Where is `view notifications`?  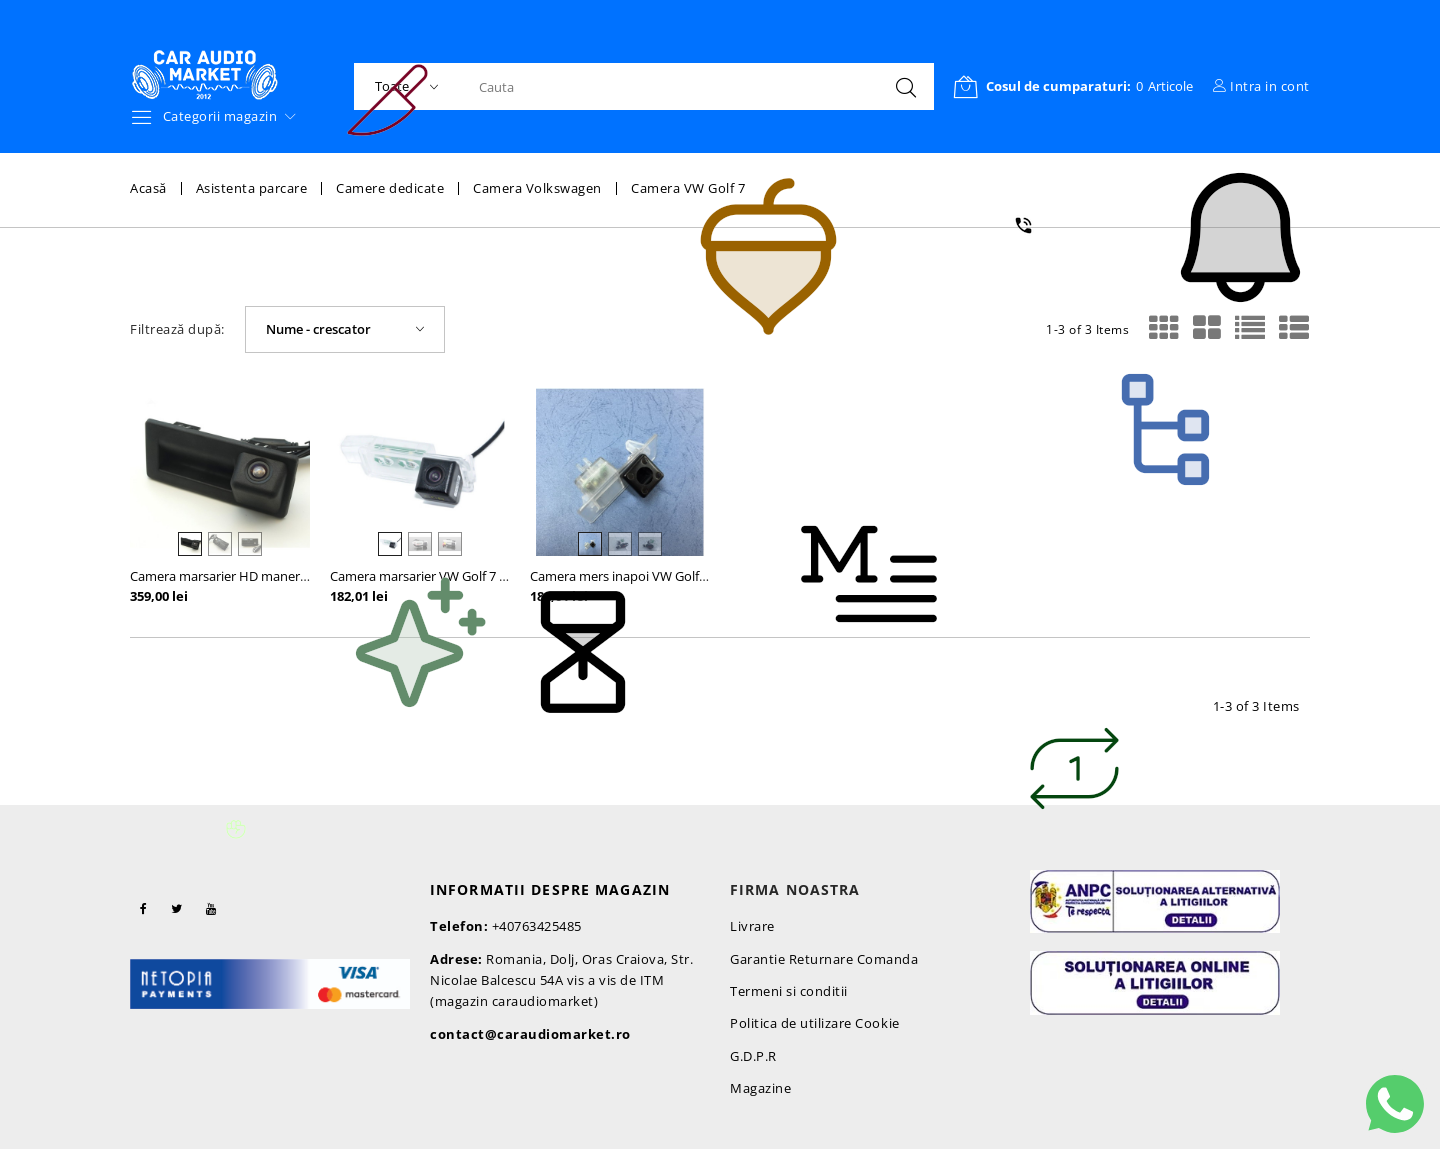
view notifications is located at coordinates (1240, 237).